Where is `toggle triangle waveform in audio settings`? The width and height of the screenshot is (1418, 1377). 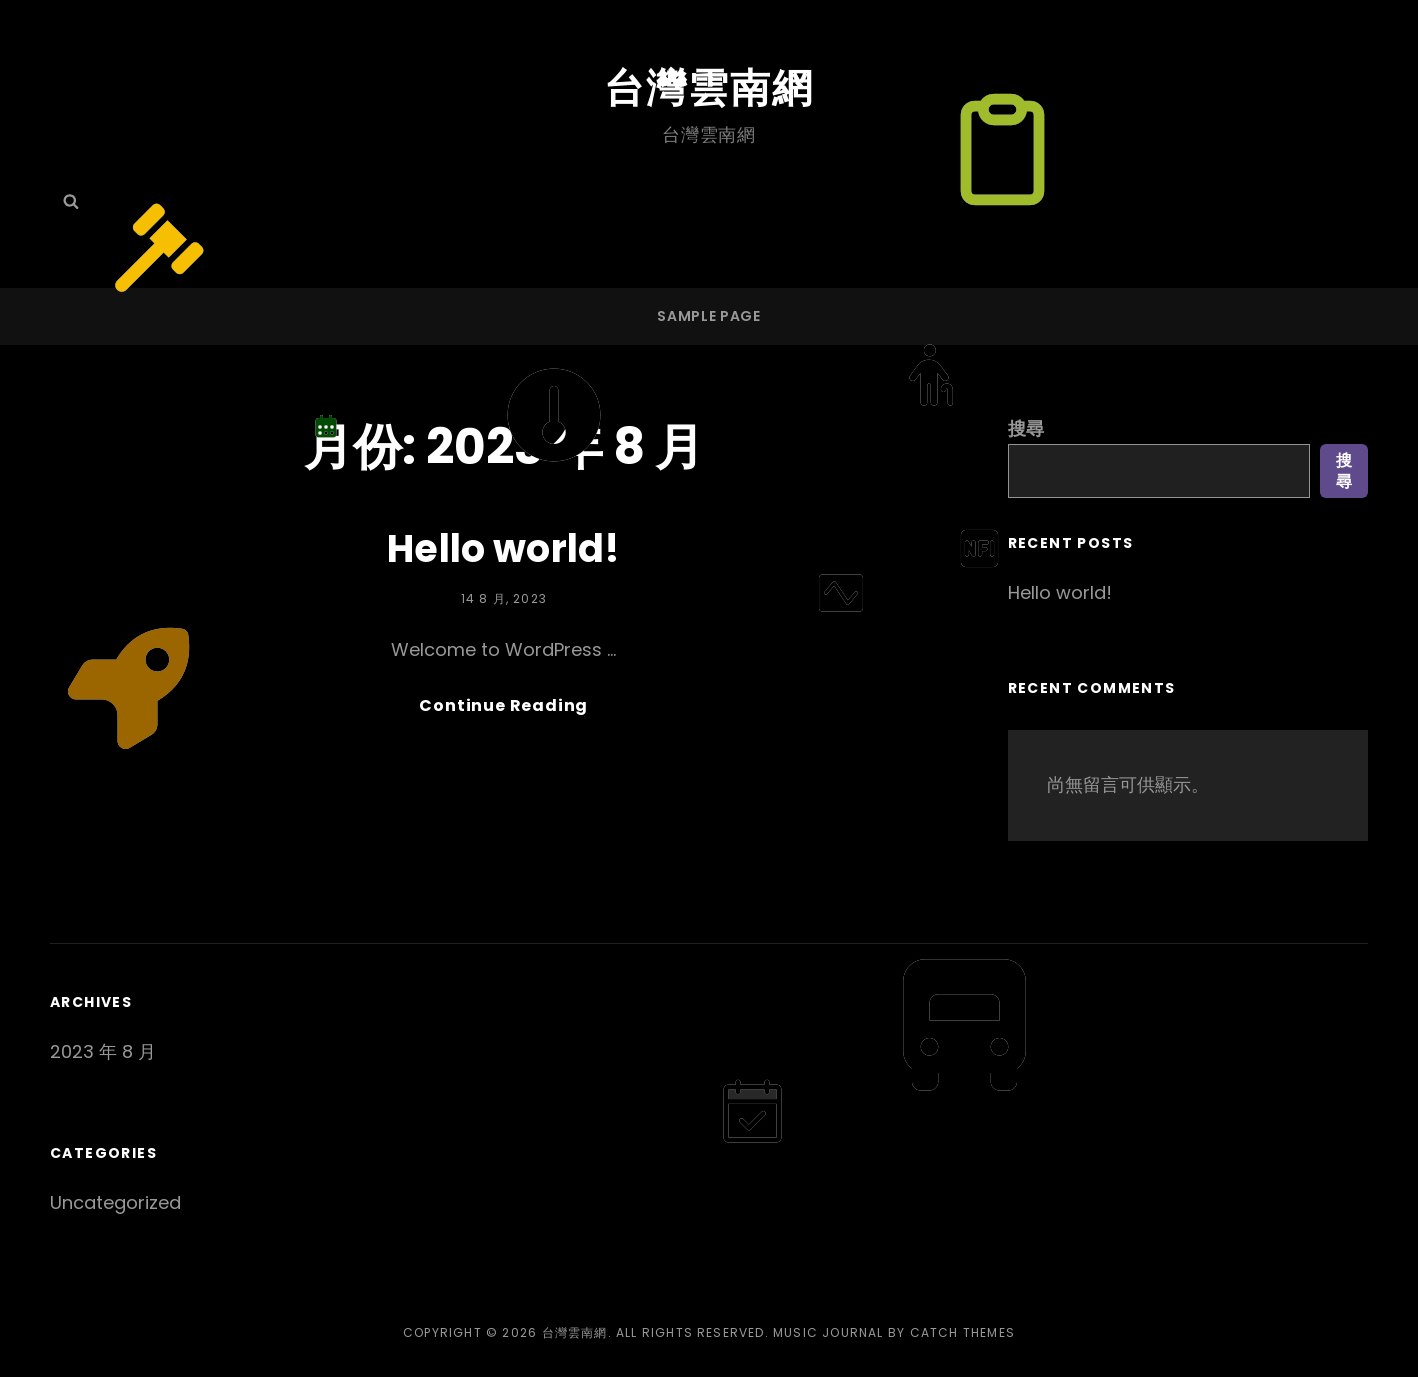 toggle triangle waveform in audio settings is located at coordinates (841, 593).